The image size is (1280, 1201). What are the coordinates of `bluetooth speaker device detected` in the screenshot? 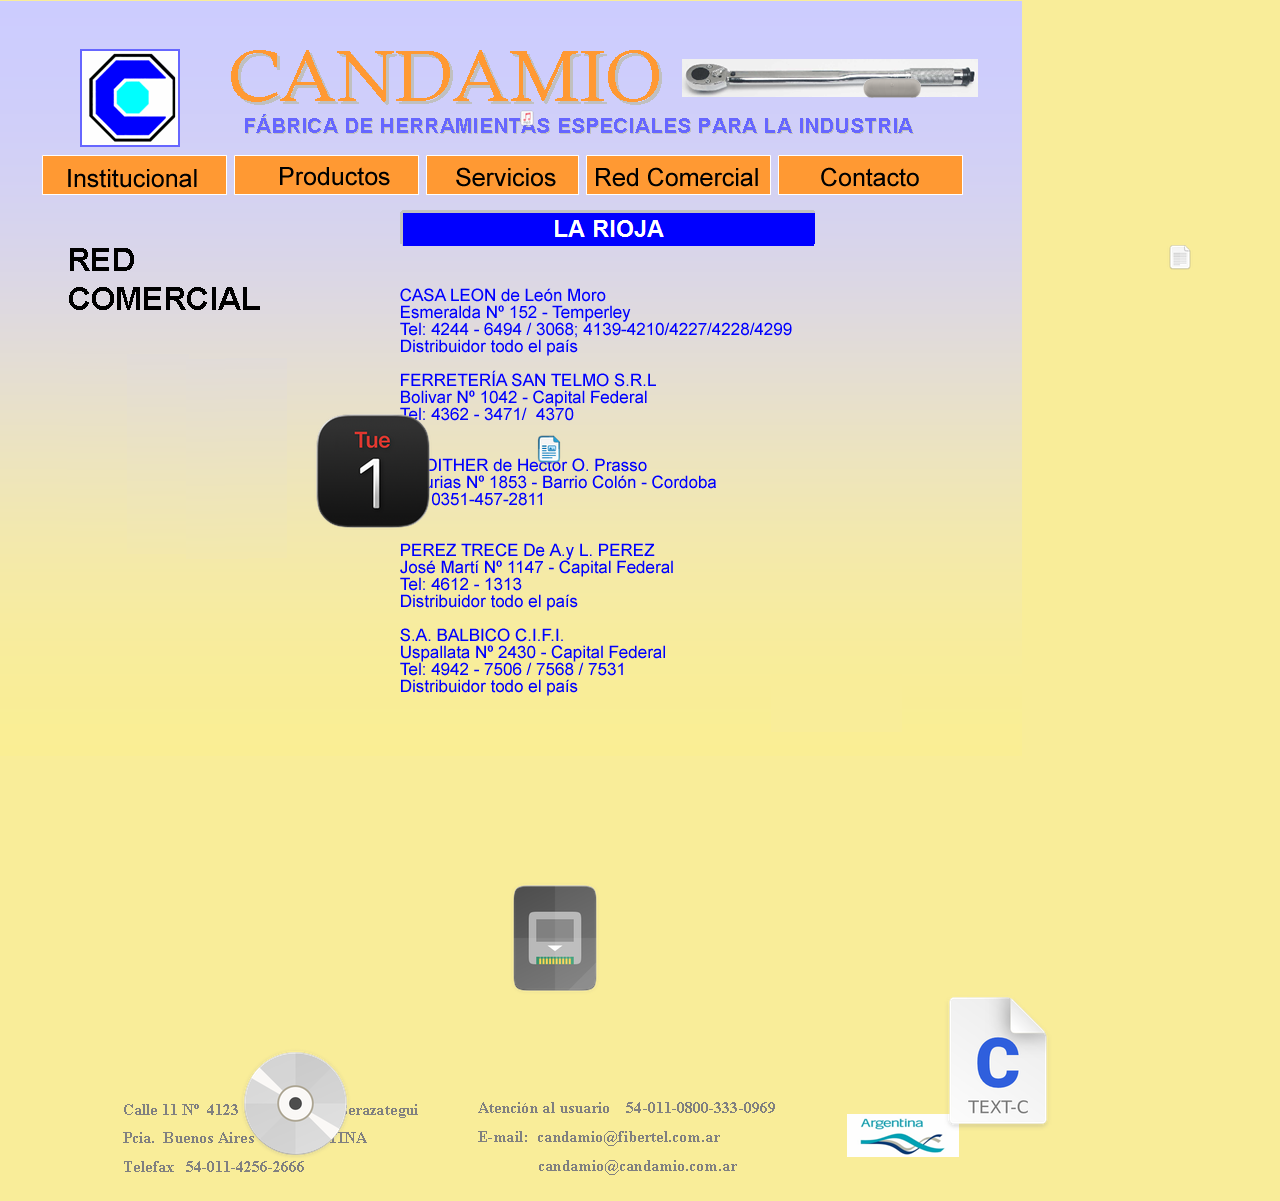 It's located at (892, 88).